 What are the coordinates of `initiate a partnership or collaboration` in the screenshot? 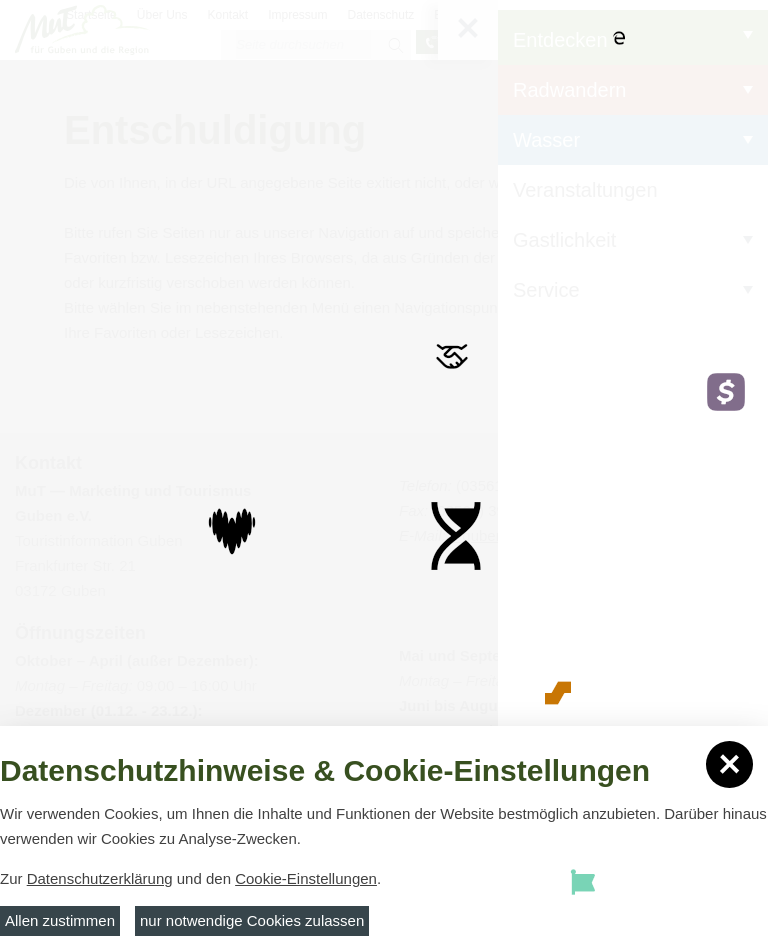 It's located at (452, 356).